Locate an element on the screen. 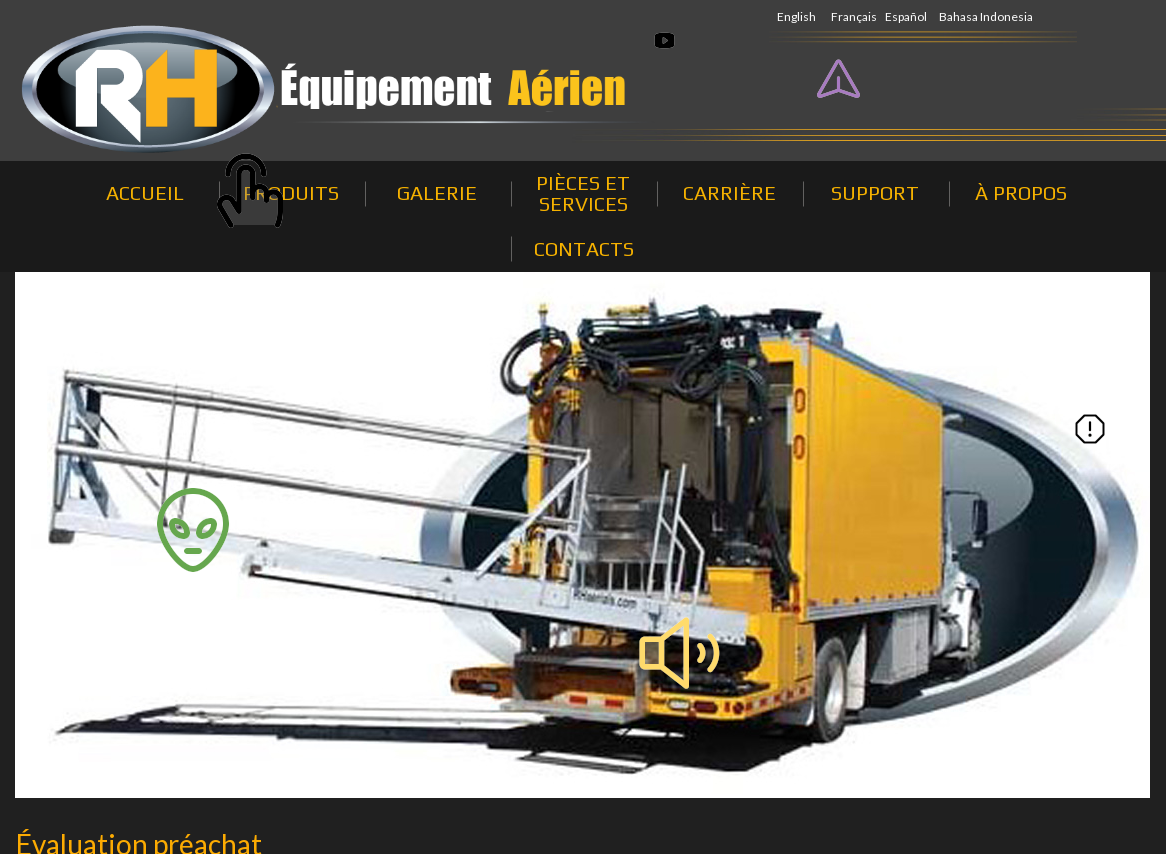 The height and width of the screenshot is (854, 1166). indicates a warning or critical alert is located at coordinates (1090, 429).